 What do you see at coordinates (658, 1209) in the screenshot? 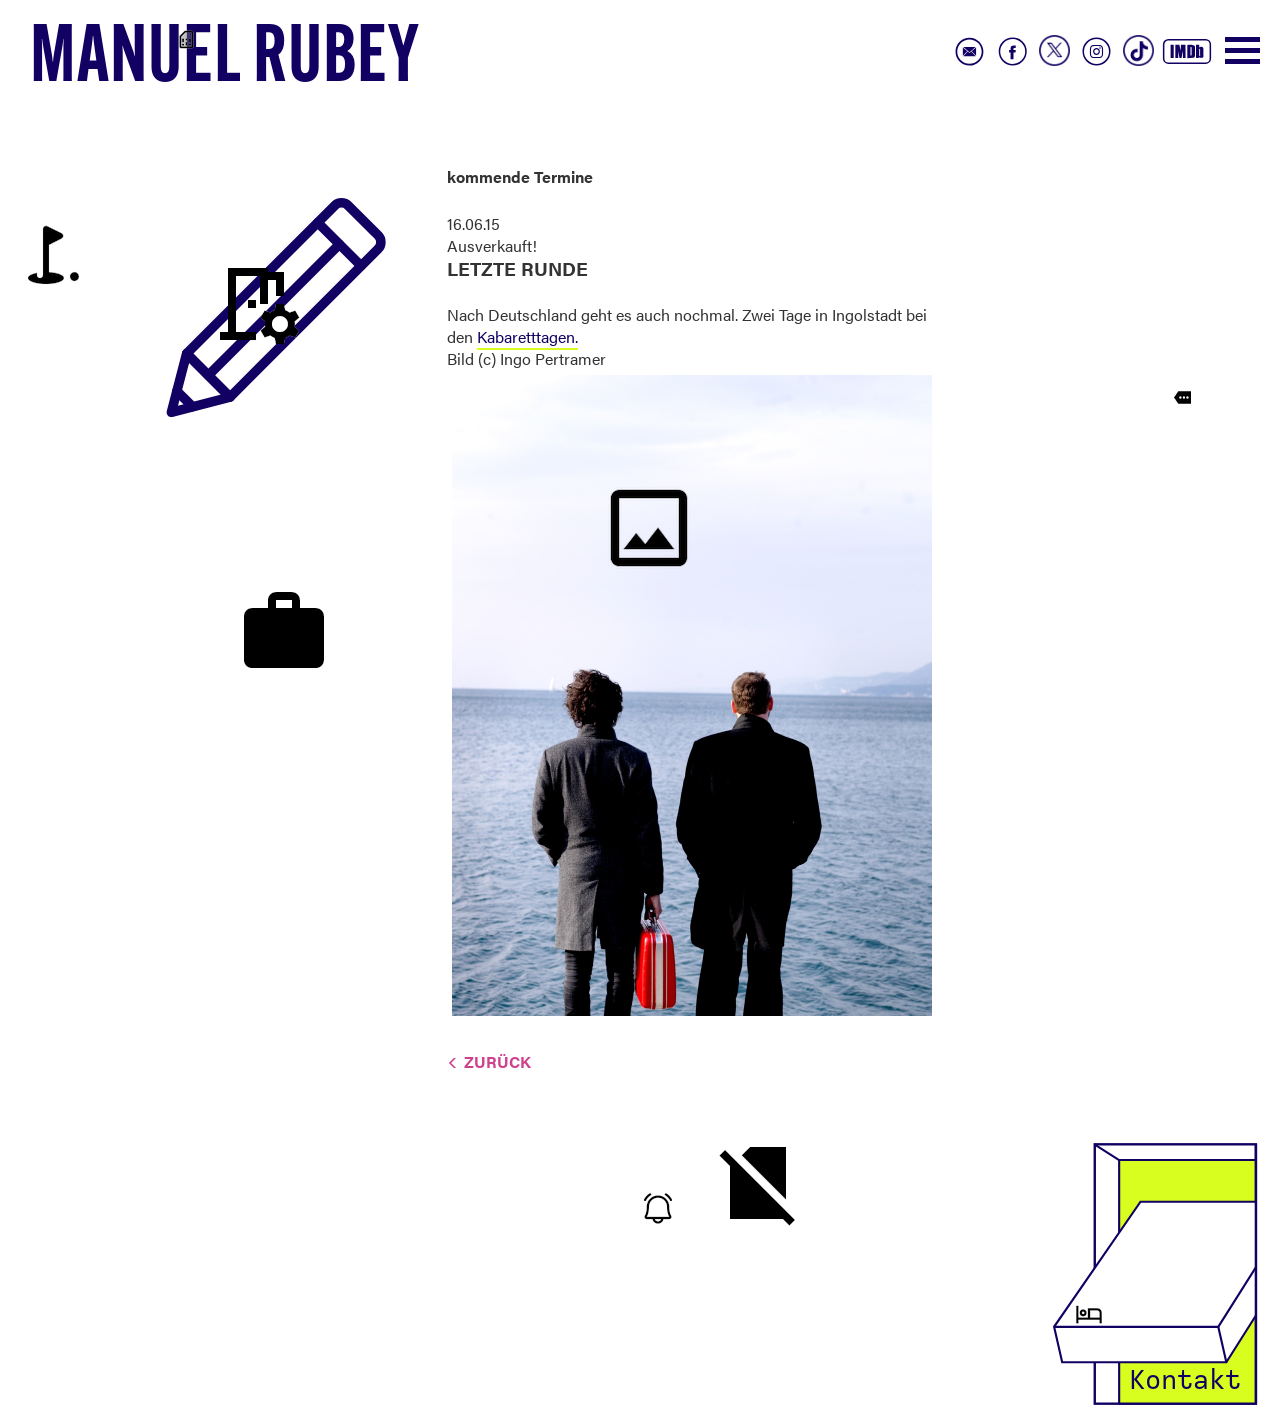
I see `view notifications` at bounding box center [658, 1209].